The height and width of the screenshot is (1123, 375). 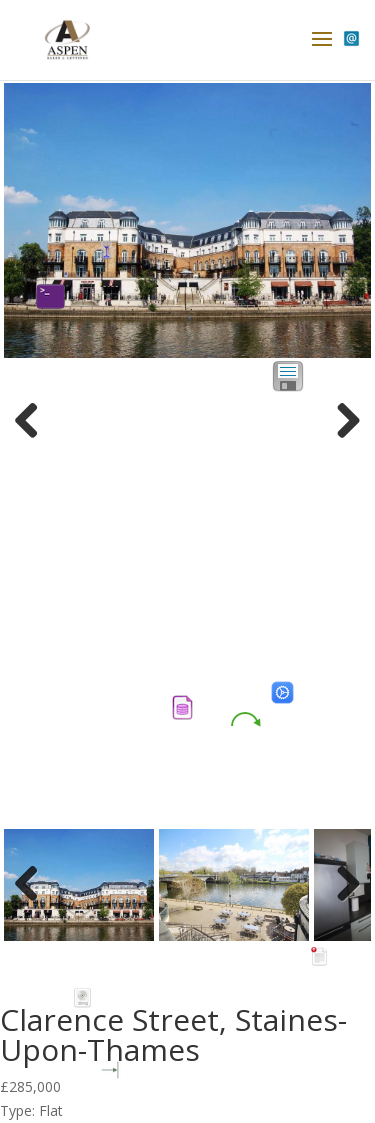 What do you see at coordinates (106, 250) in the screenshot?
I see `view your screen time usage statistics` at bounding box center [106, 250].